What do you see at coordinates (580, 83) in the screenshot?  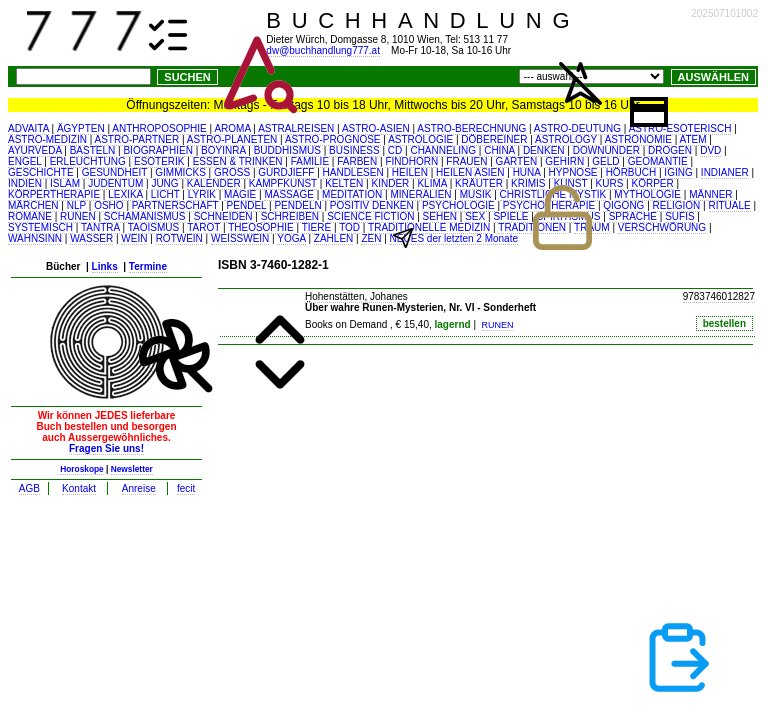 I see `disable navigation or GPS tracking` at bounding box center [580, 83].